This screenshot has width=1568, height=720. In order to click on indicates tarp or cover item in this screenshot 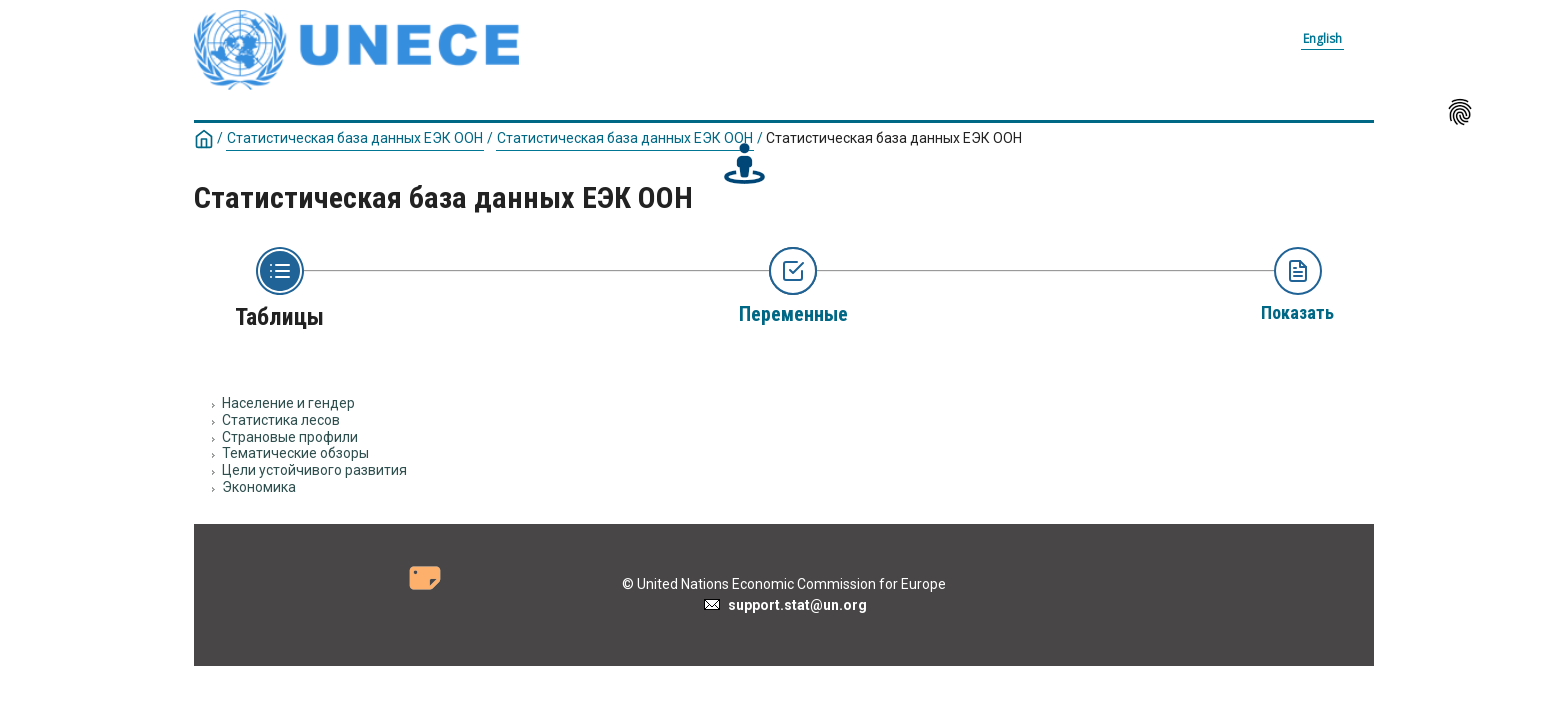, I will do `click(425, 578)`.